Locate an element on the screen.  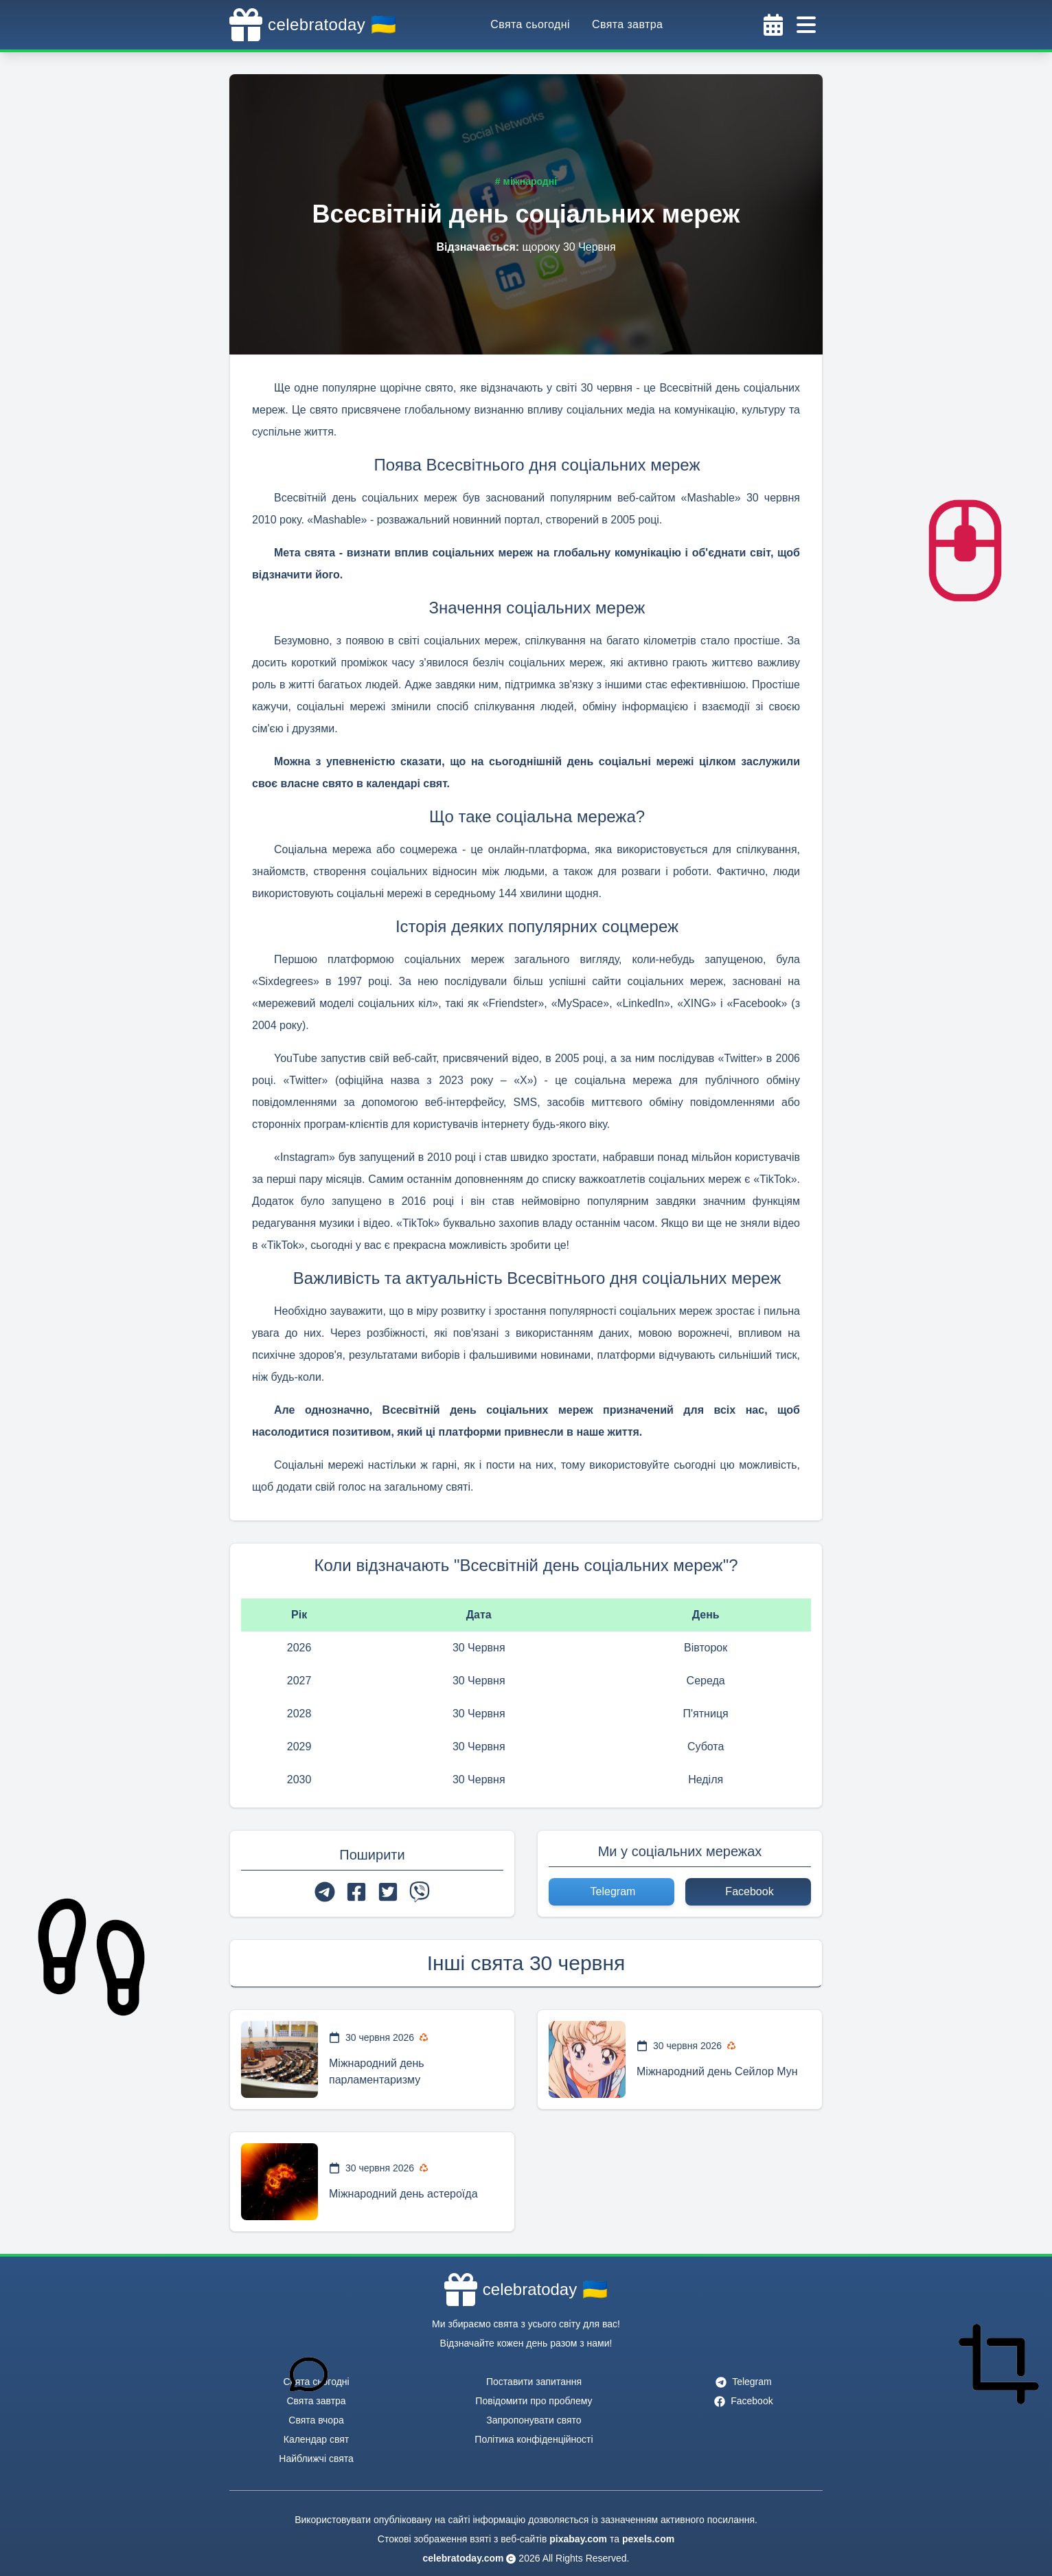
crop an image or photo is located at coordinates (998, 2364).